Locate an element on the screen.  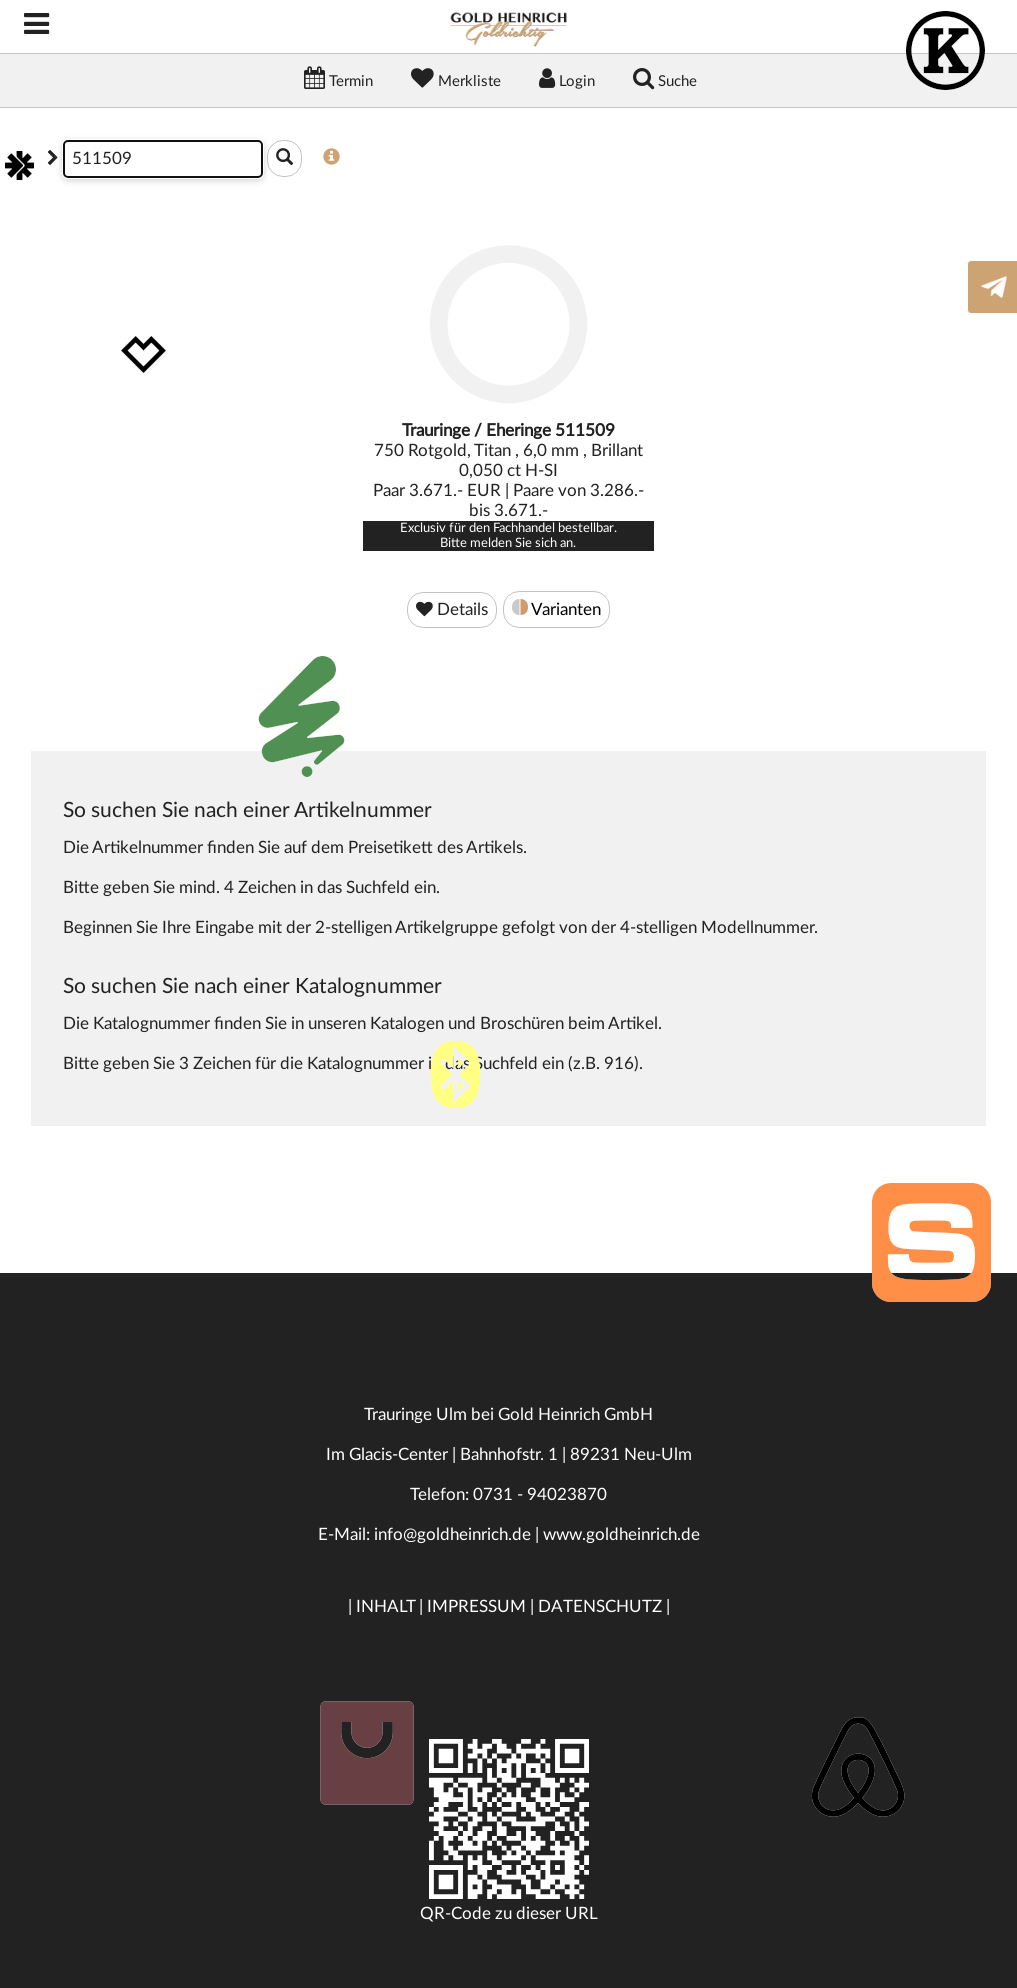
open the Spreadshirt app or website is located at coordinates (143, 354).